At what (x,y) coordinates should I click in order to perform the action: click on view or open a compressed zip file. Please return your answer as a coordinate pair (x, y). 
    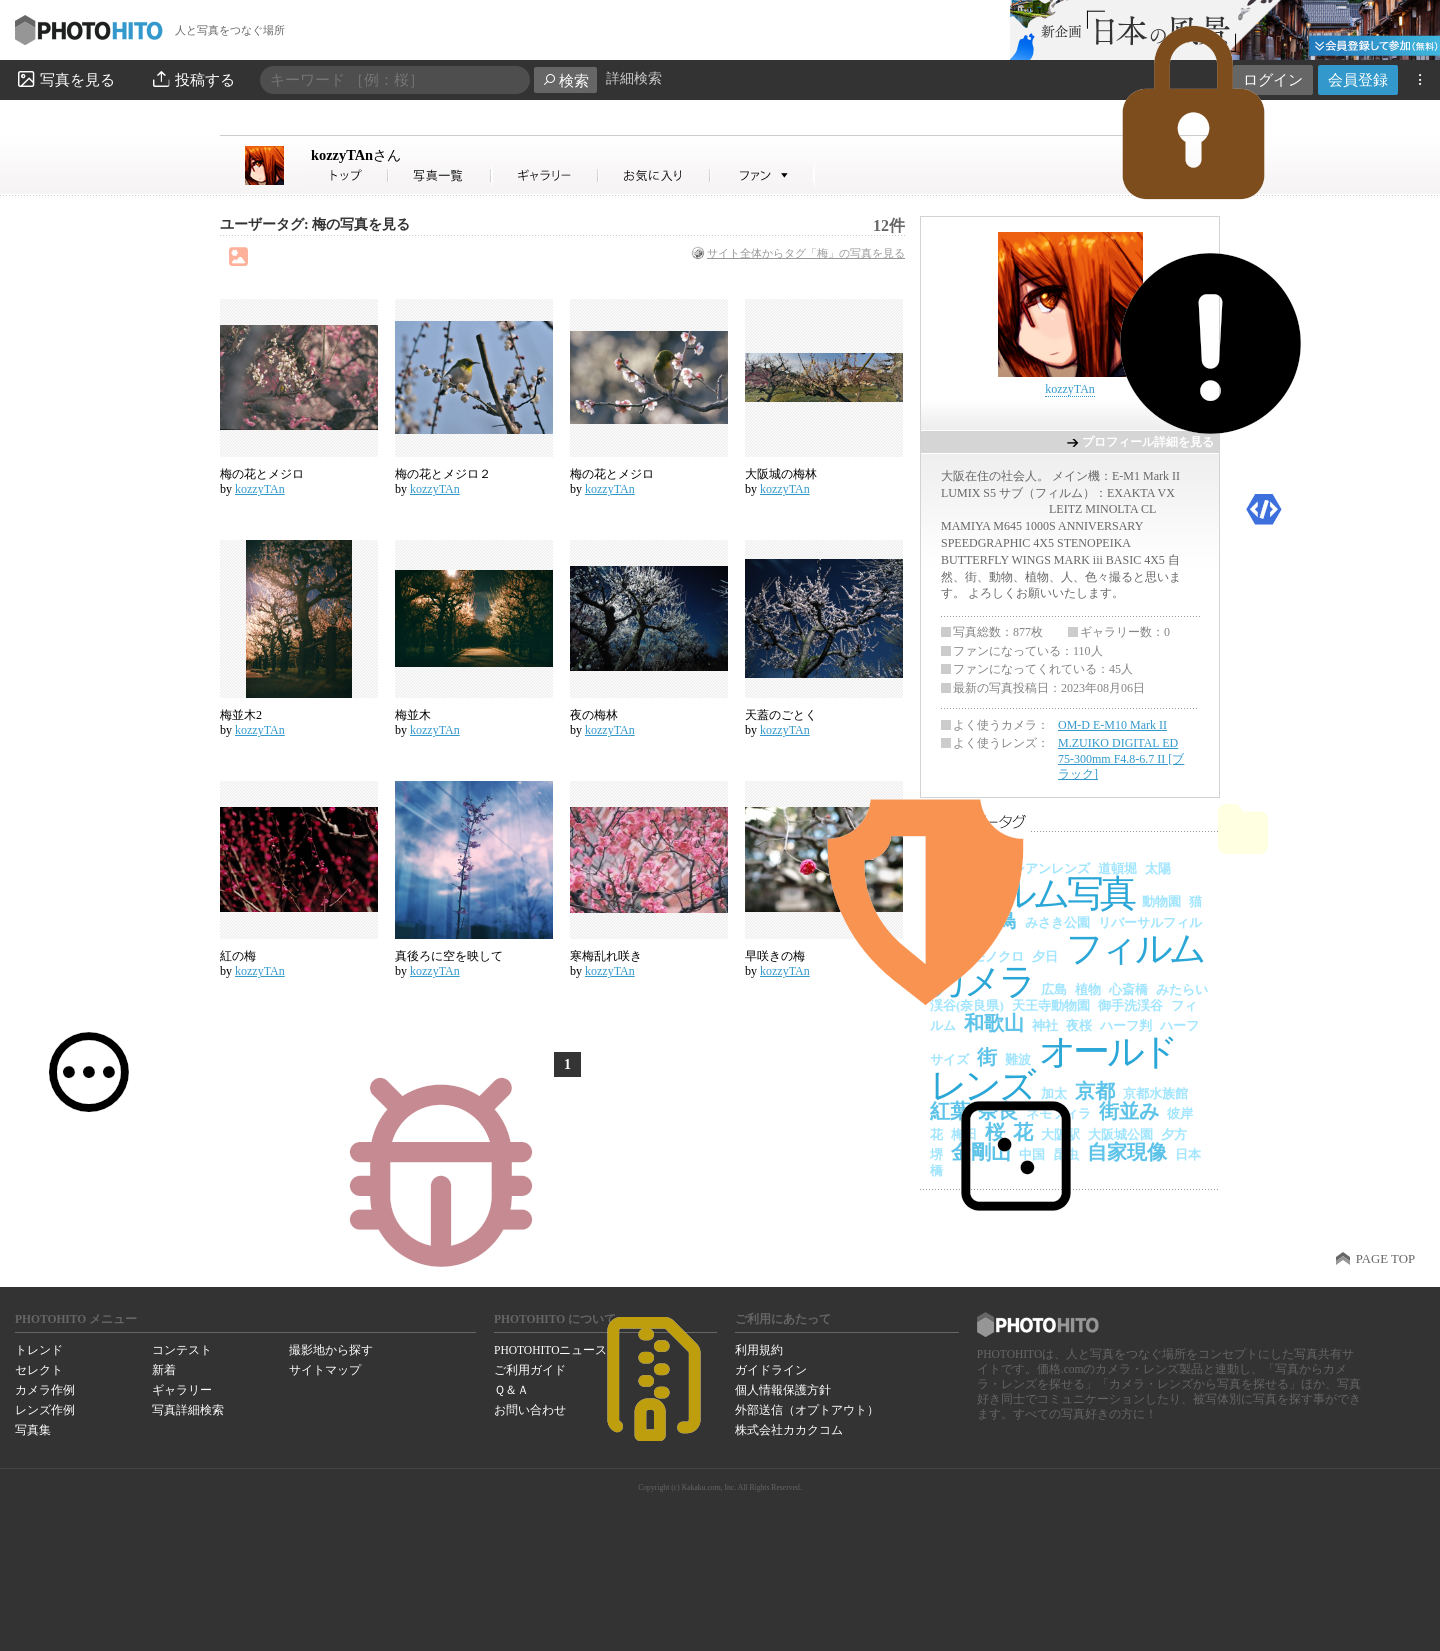
    Looking at the image, I should click on (654, 1379).